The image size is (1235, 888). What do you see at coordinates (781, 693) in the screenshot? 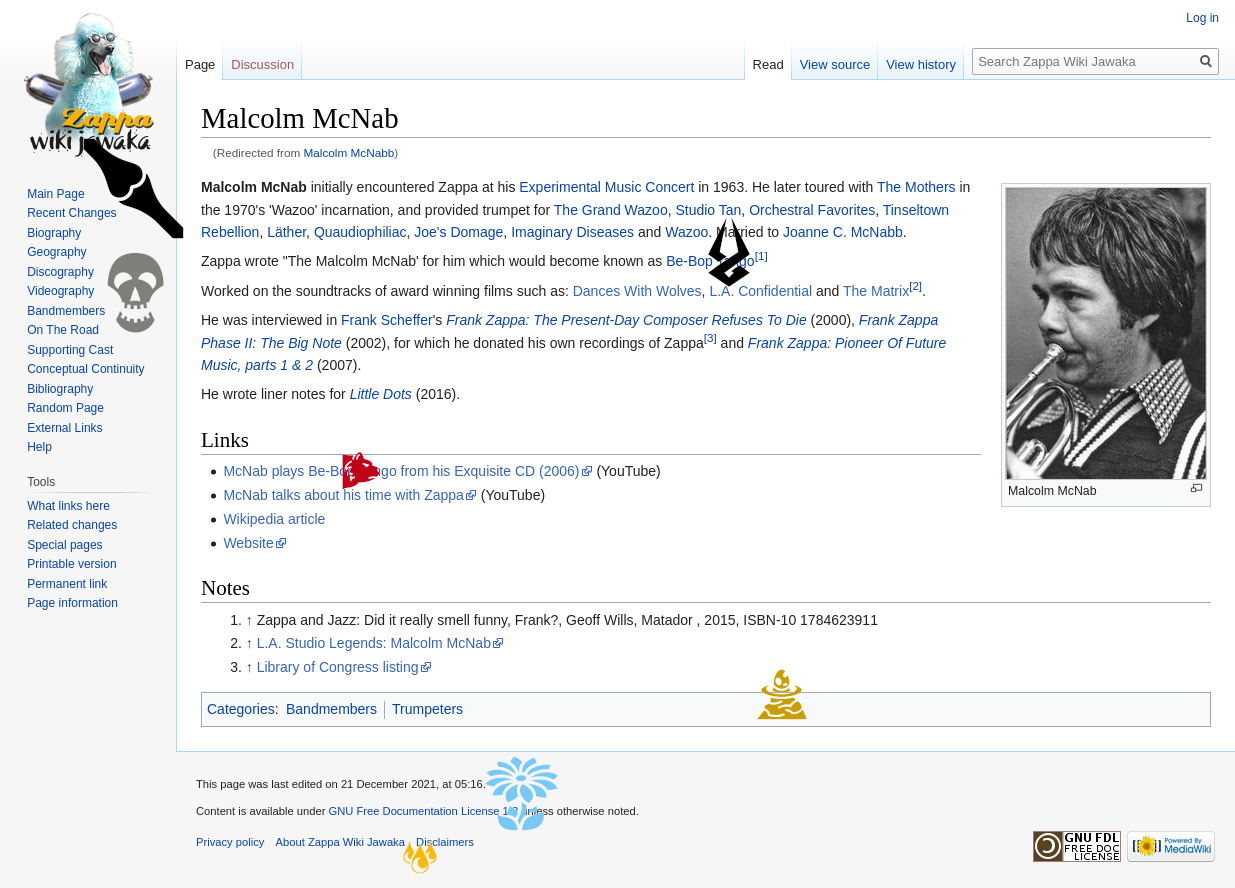
I see `koholint egg icon from the legend of zelda: link's awakening` at bounding box center [781, 693].